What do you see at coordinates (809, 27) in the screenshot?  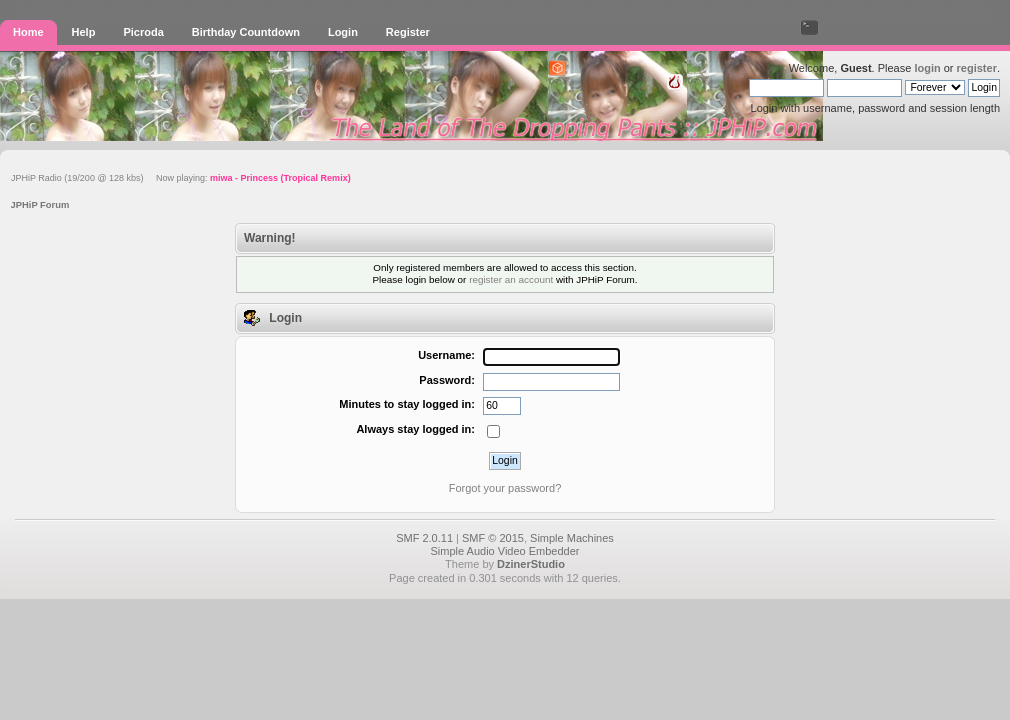 I see `open the terminal application` at bounding box center [809, 27].